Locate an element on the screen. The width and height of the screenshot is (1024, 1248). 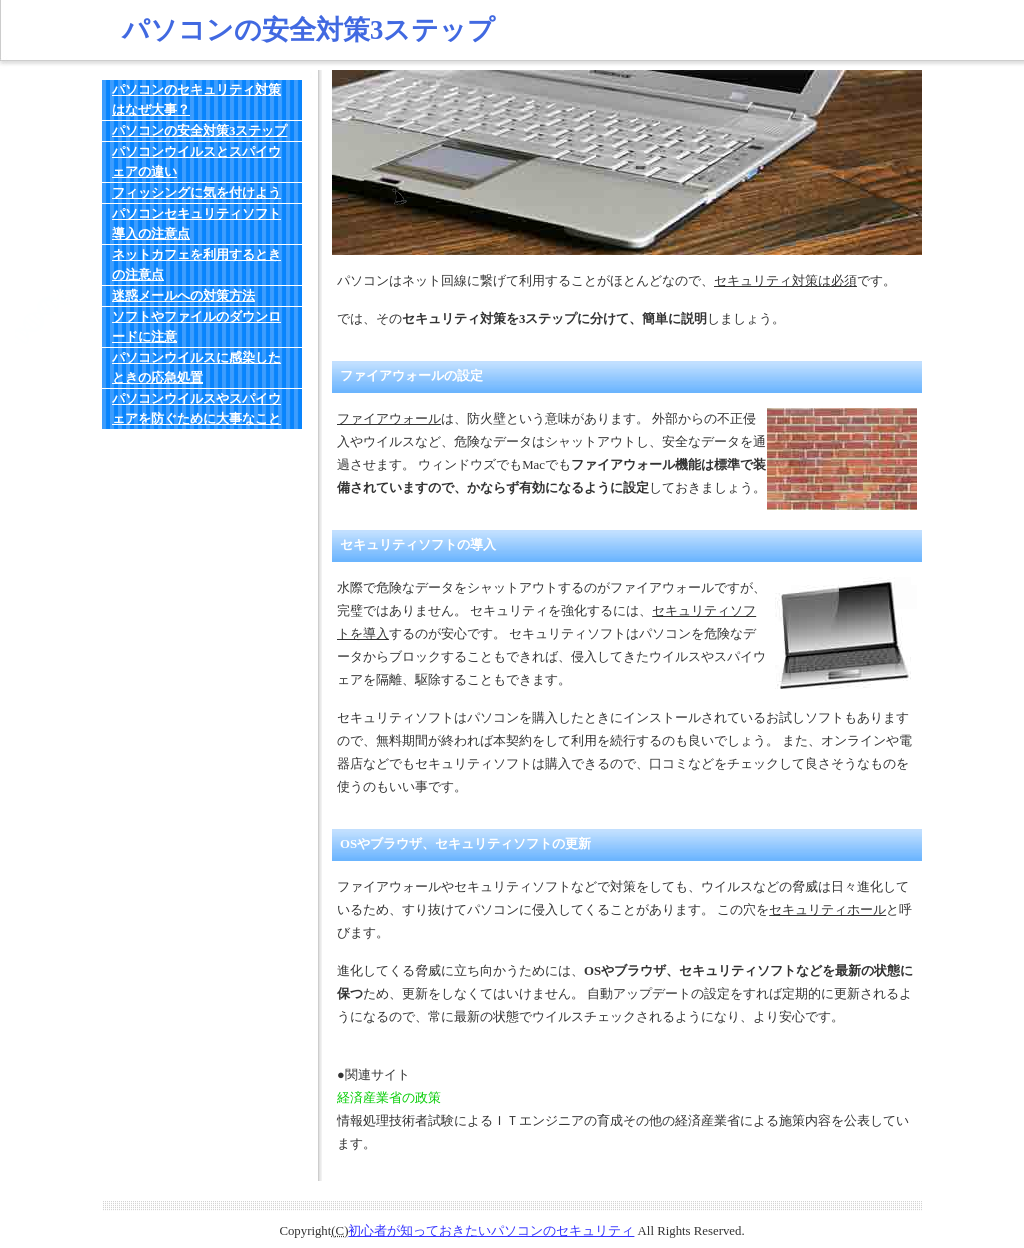
access genetic or DNA-related information is located at coordinates (42, 316).